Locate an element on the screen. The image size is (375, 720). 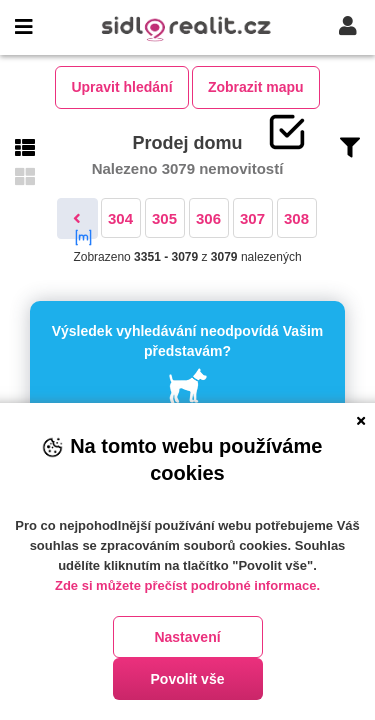
open Matrix messaging app is located at coordinates (83, 237).